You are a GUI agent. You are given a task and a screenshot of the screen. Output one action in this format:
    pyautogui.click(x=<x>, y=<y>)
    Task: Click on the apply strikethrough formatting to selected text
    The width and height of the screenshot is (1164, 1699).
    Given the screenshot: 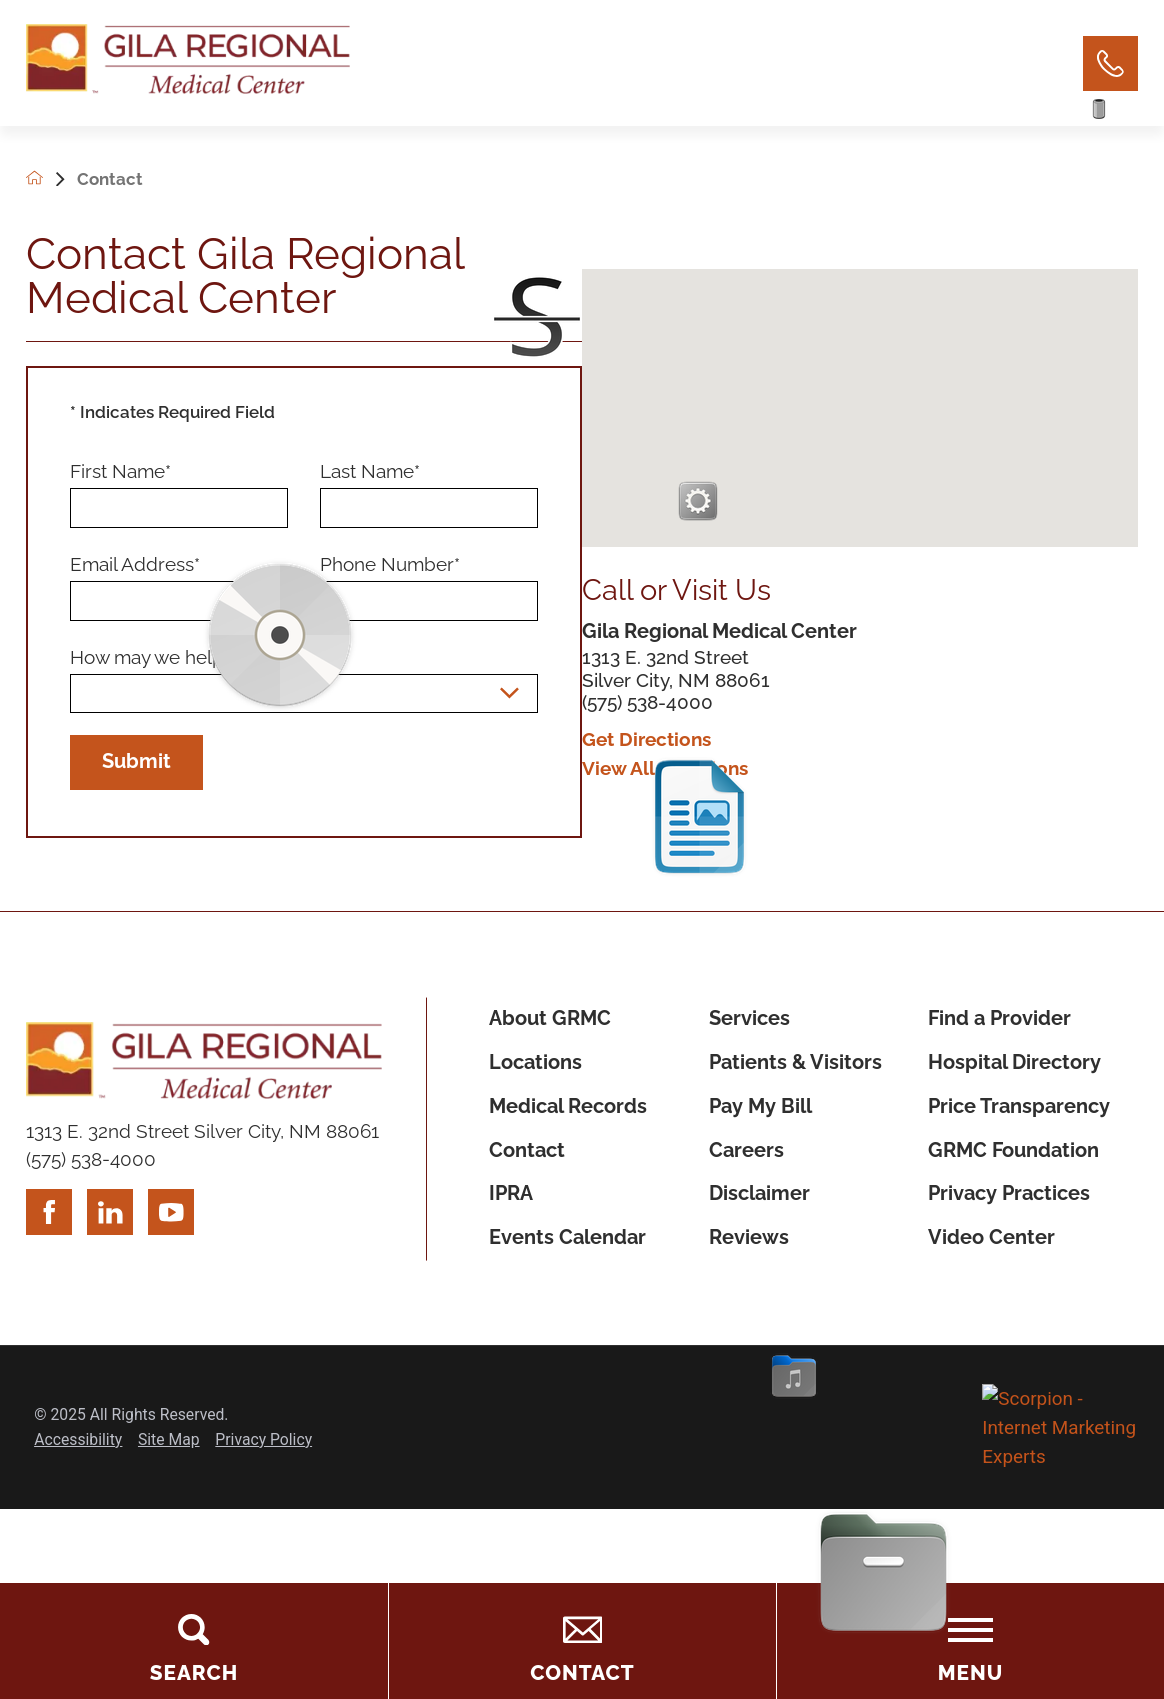 What is the action you would take?
    pyautogui.click(x=537, y=319)
    